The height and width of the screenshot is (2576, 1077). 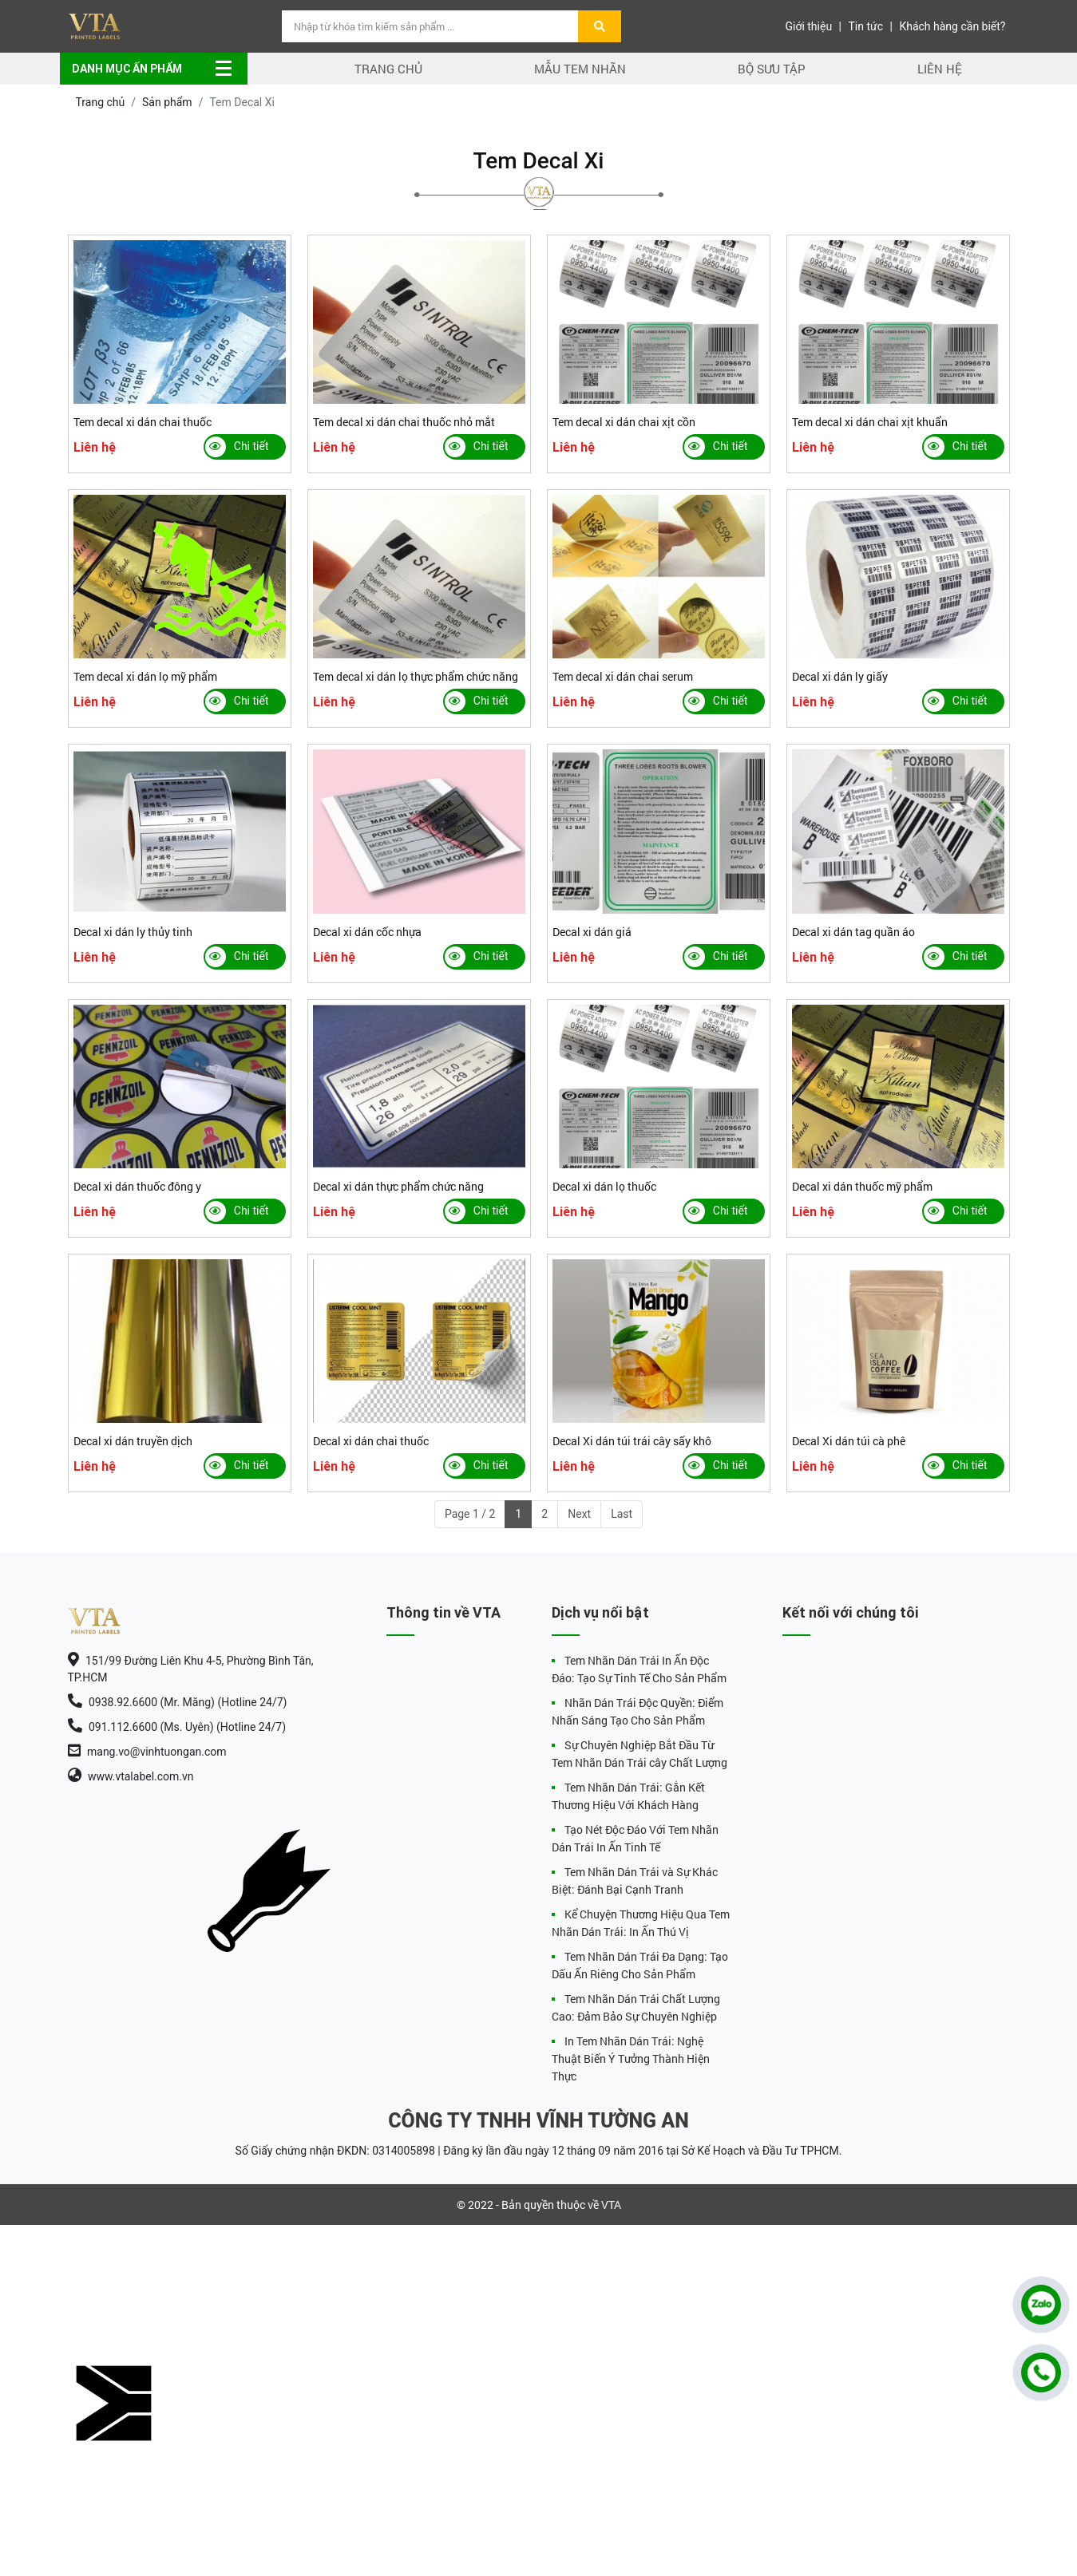 I want to click on indicates a broken or damaged item, so click(x=267, y=1891).